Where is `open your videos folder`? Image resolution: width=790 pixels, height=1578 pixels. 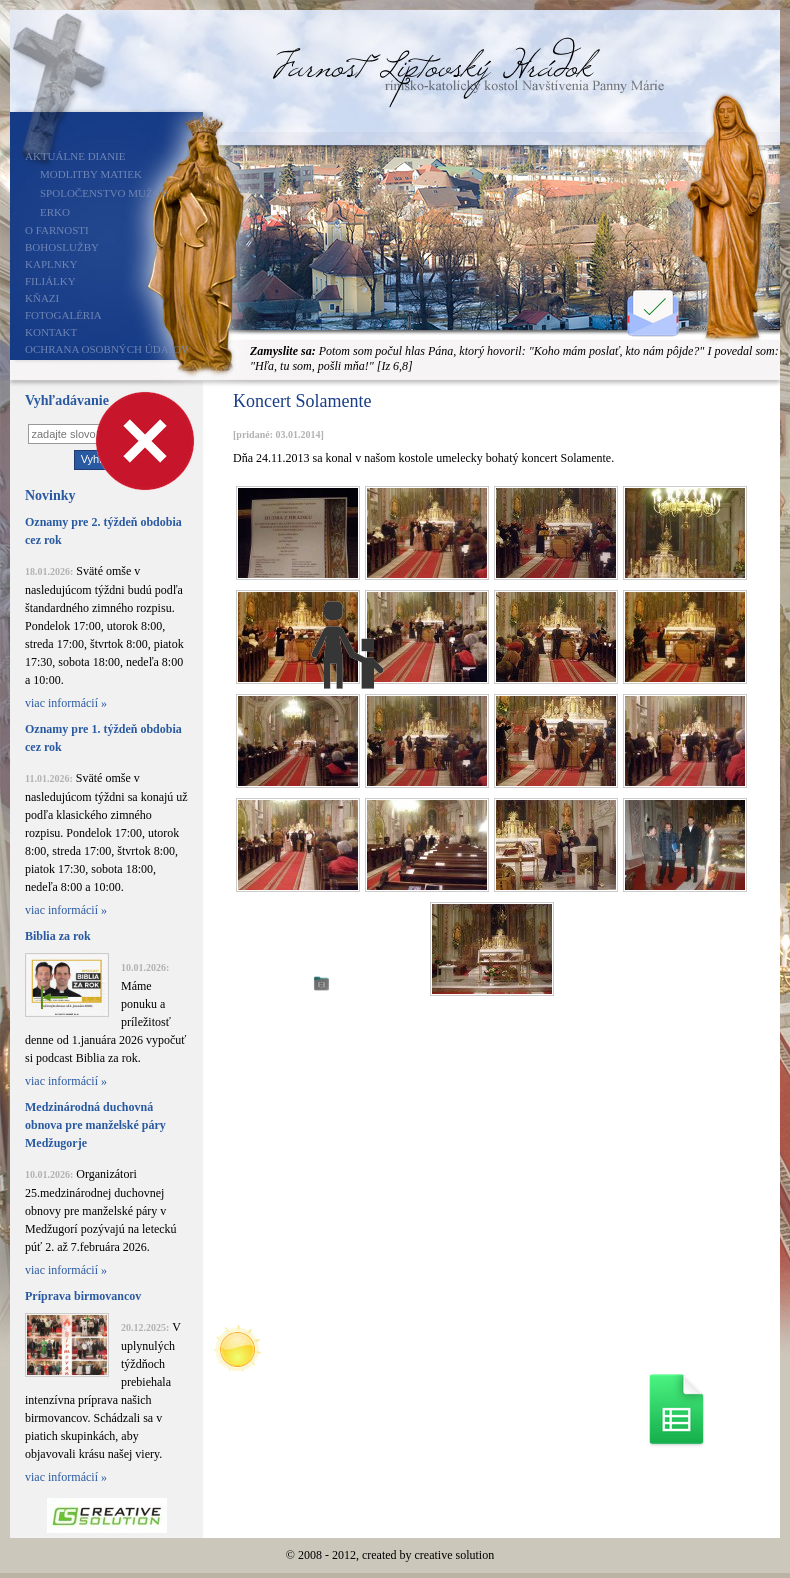 open your videos folder is located at coordinates (321, 983).